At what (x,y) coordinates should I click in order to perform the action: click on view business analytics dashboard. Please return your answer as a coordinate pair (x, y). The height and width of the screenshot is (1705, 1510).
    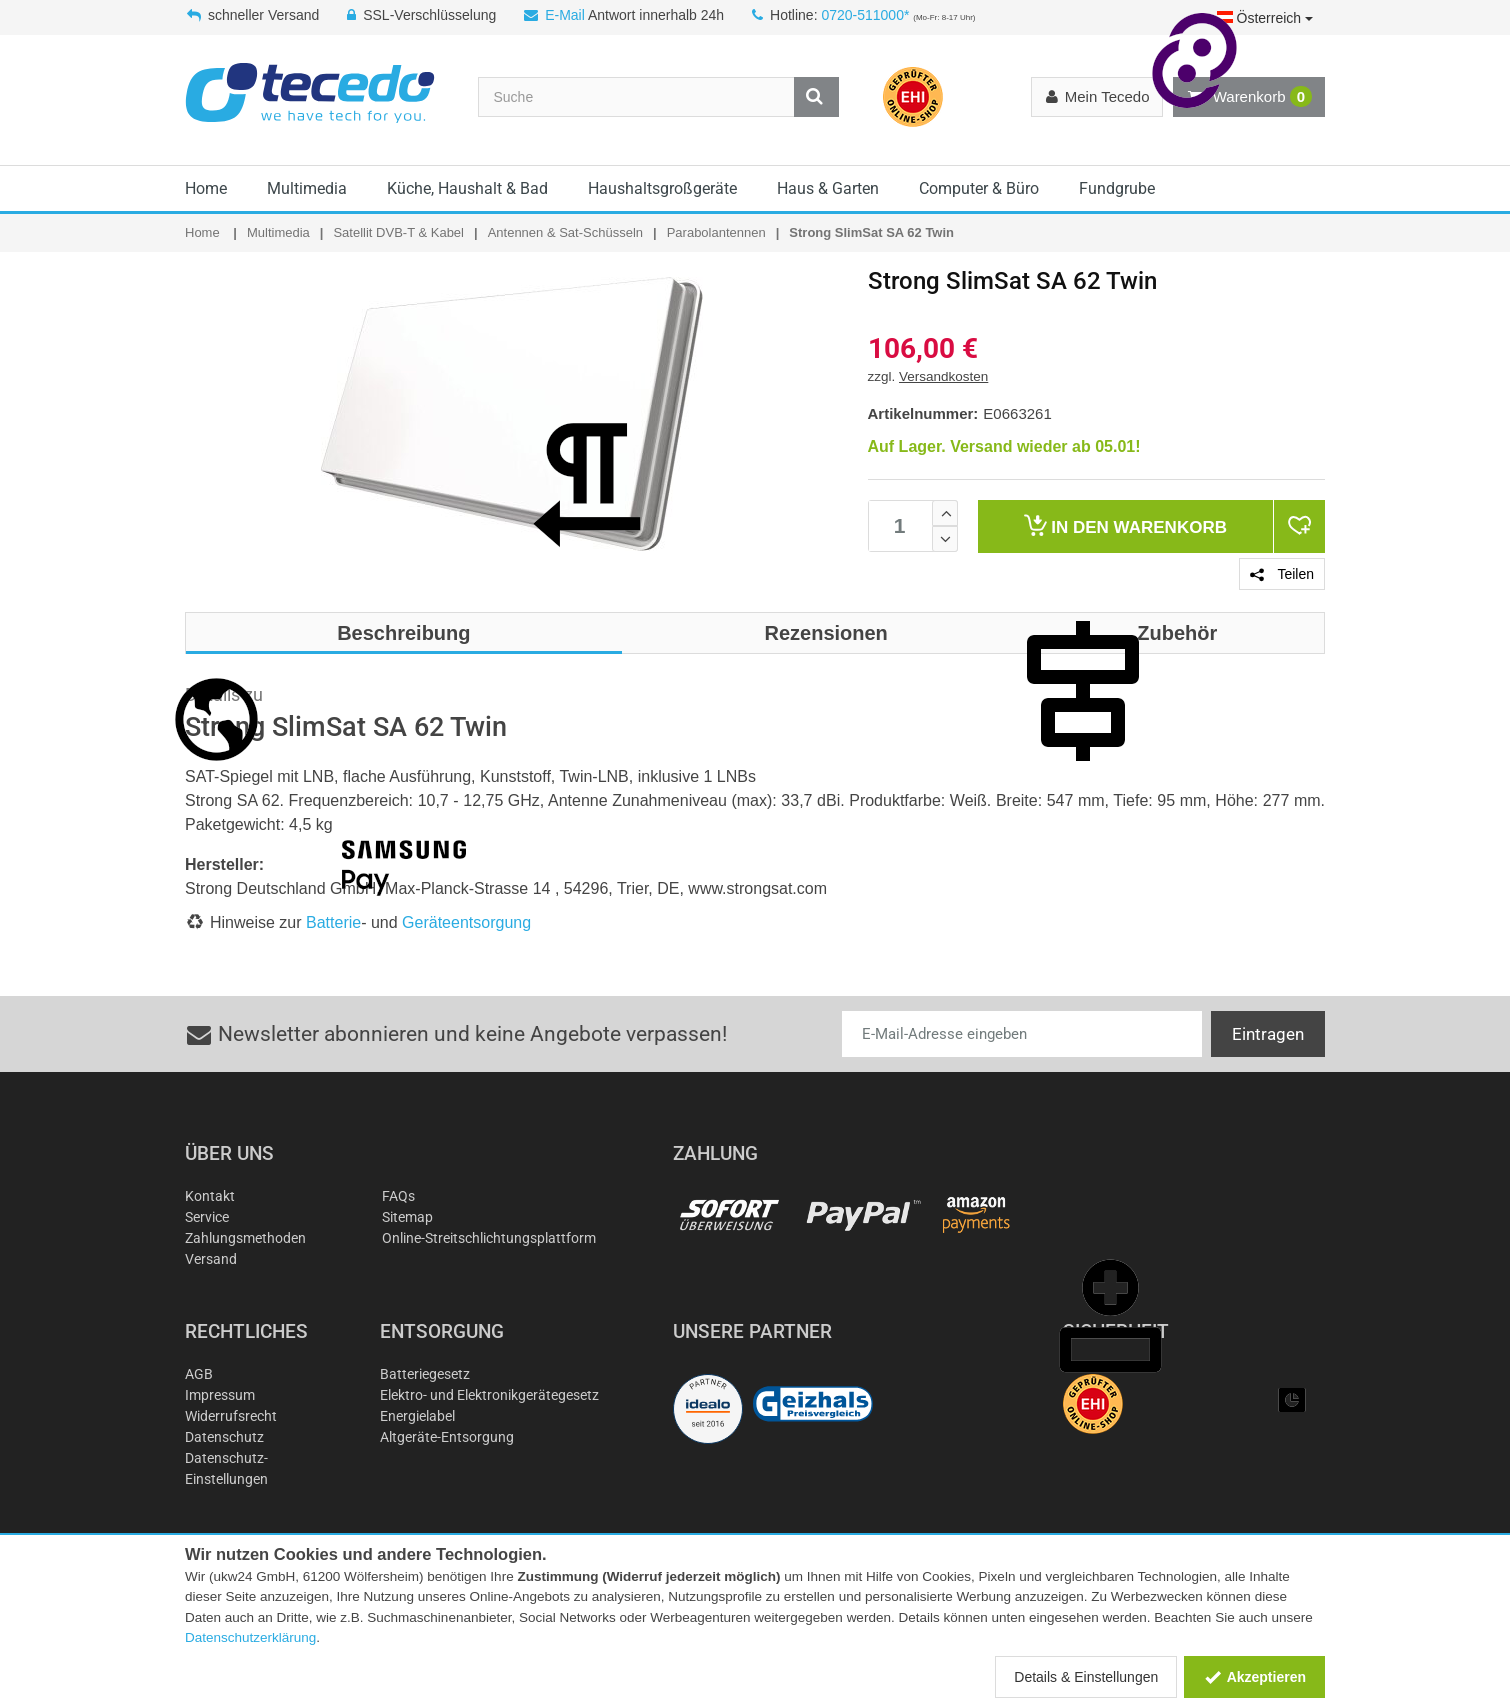
    Looking at the image, I should click on (1292, 1400).